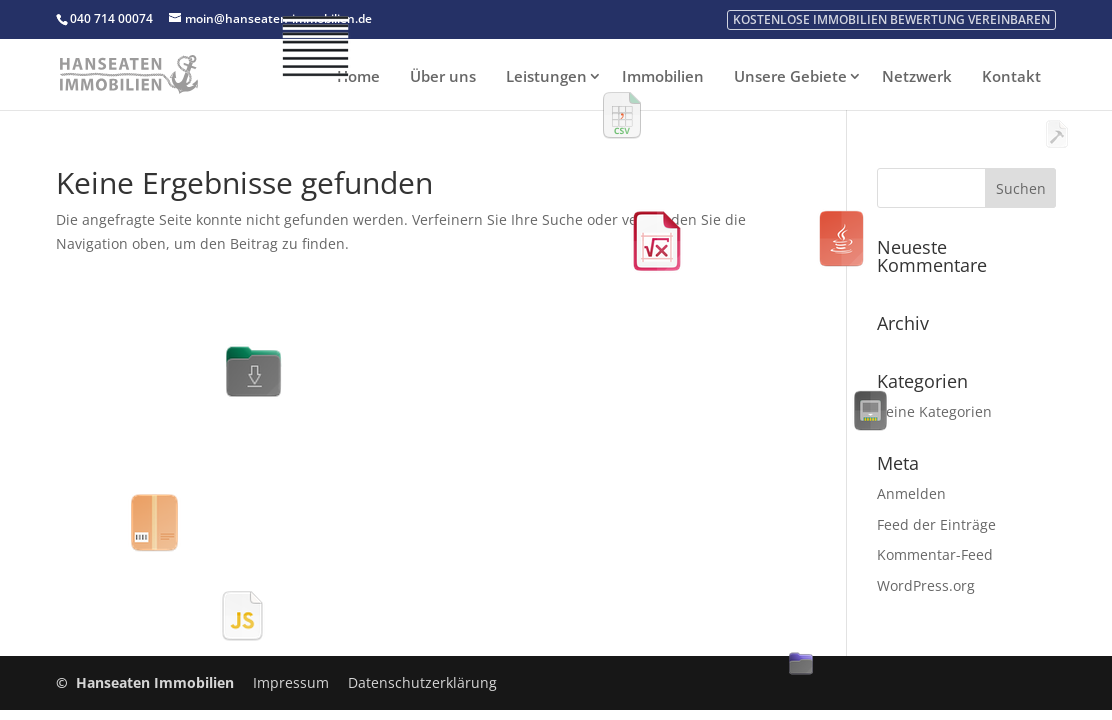 This screenshot has height=720, width=1112. What do you see at coordinates (801, 663) in the screenshot?
I see `drop files here to add to folder` at bounding box center [801, 663].